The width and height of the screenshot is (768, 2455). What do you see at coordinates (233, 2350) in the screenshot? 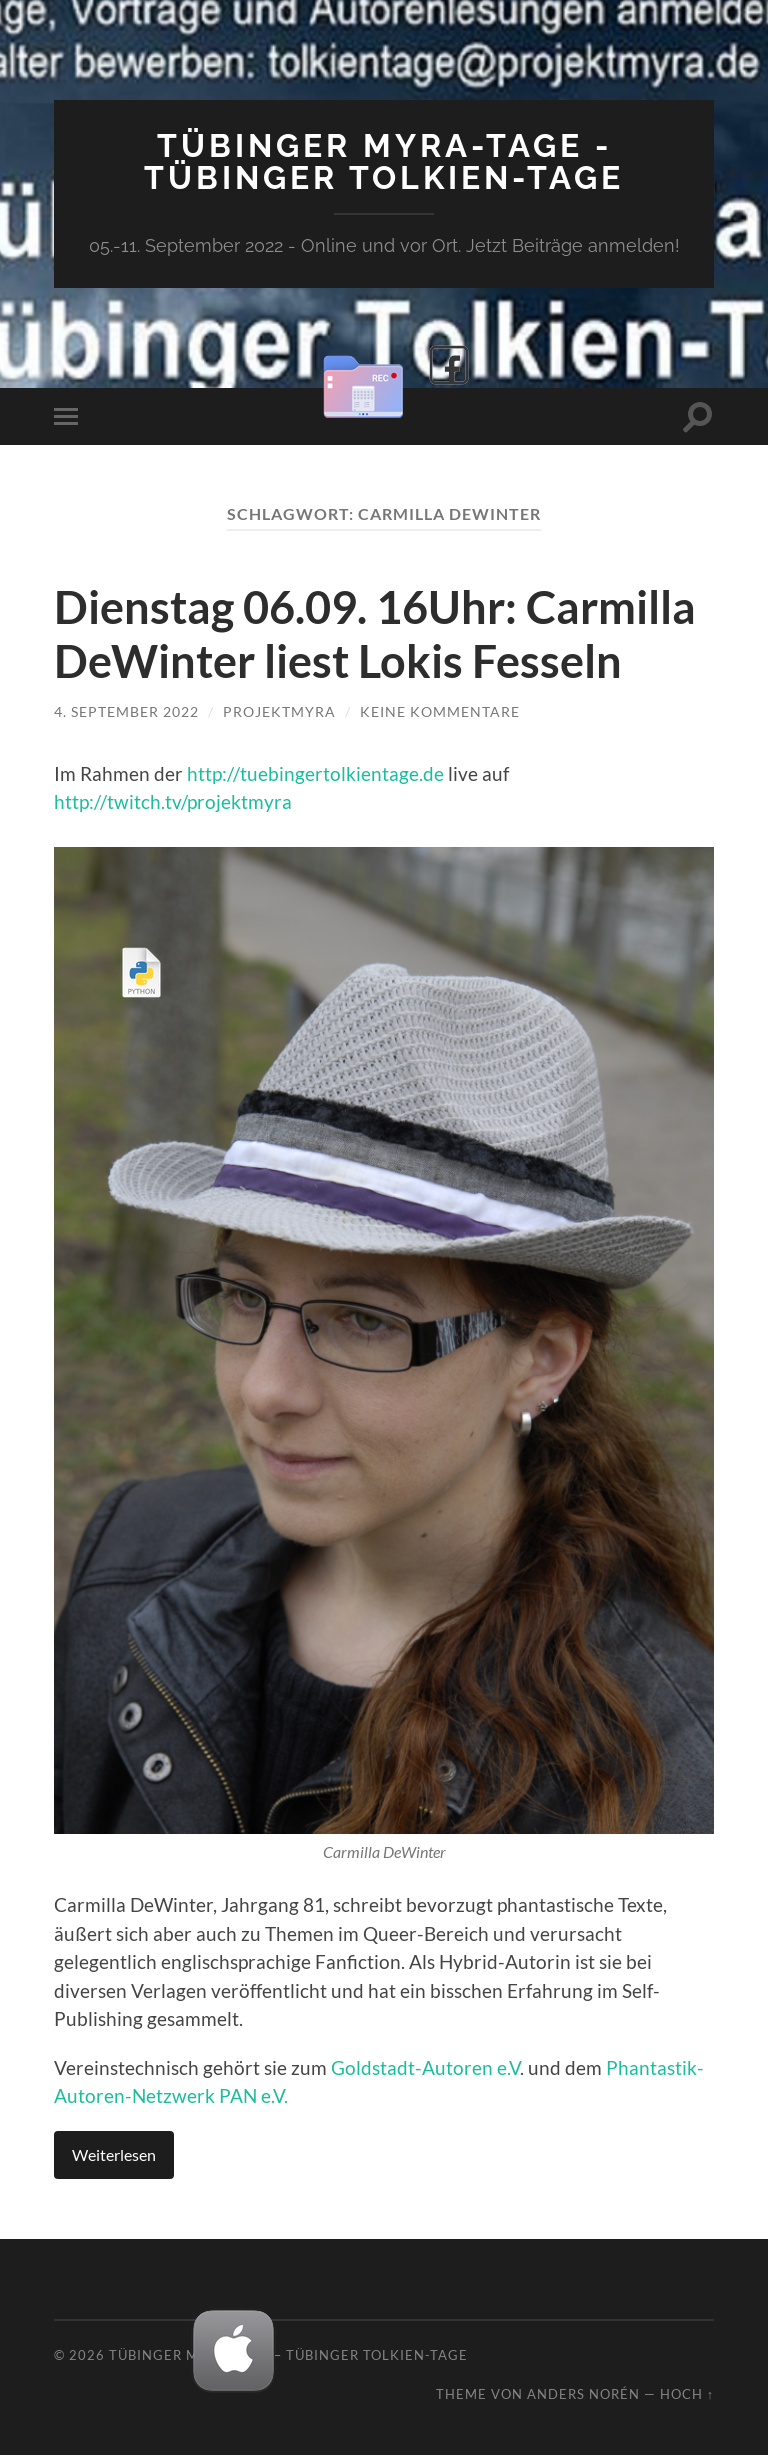
I see `access Apple ID account settings` at bounding box center [233, 2350].